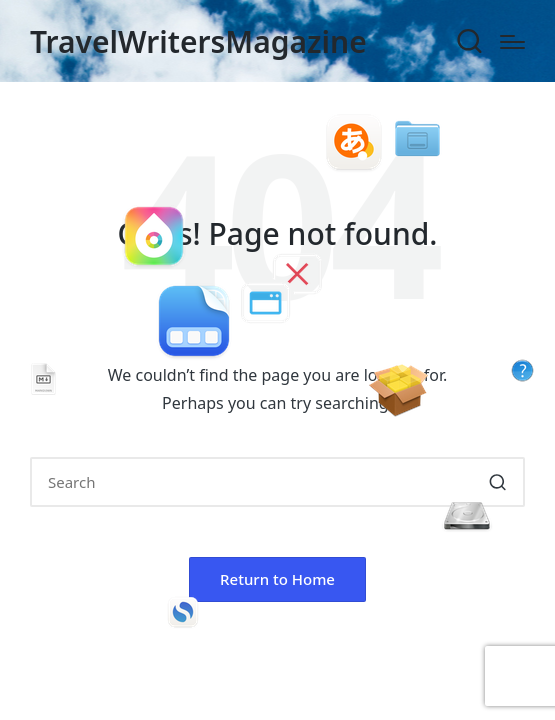 The width and height of the screenshot is (555, 720). What do you see at coordinates (354, 142) in the screenshot?
I see `open mozc japanese input method editor` at bounding box center [354, 142].